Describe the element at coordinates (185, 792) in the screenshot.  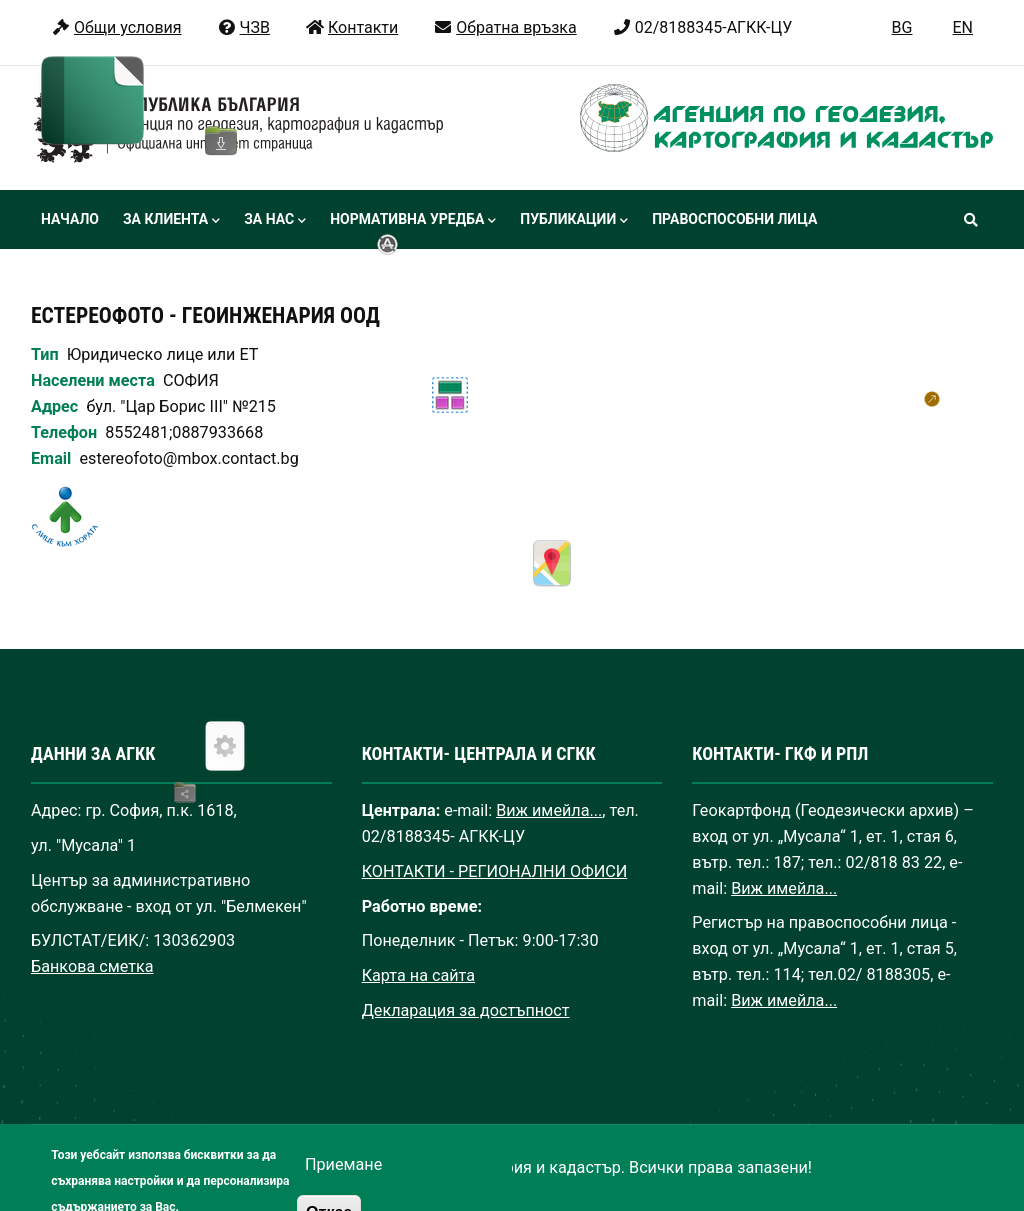
I see `open public shared folder` at that location.